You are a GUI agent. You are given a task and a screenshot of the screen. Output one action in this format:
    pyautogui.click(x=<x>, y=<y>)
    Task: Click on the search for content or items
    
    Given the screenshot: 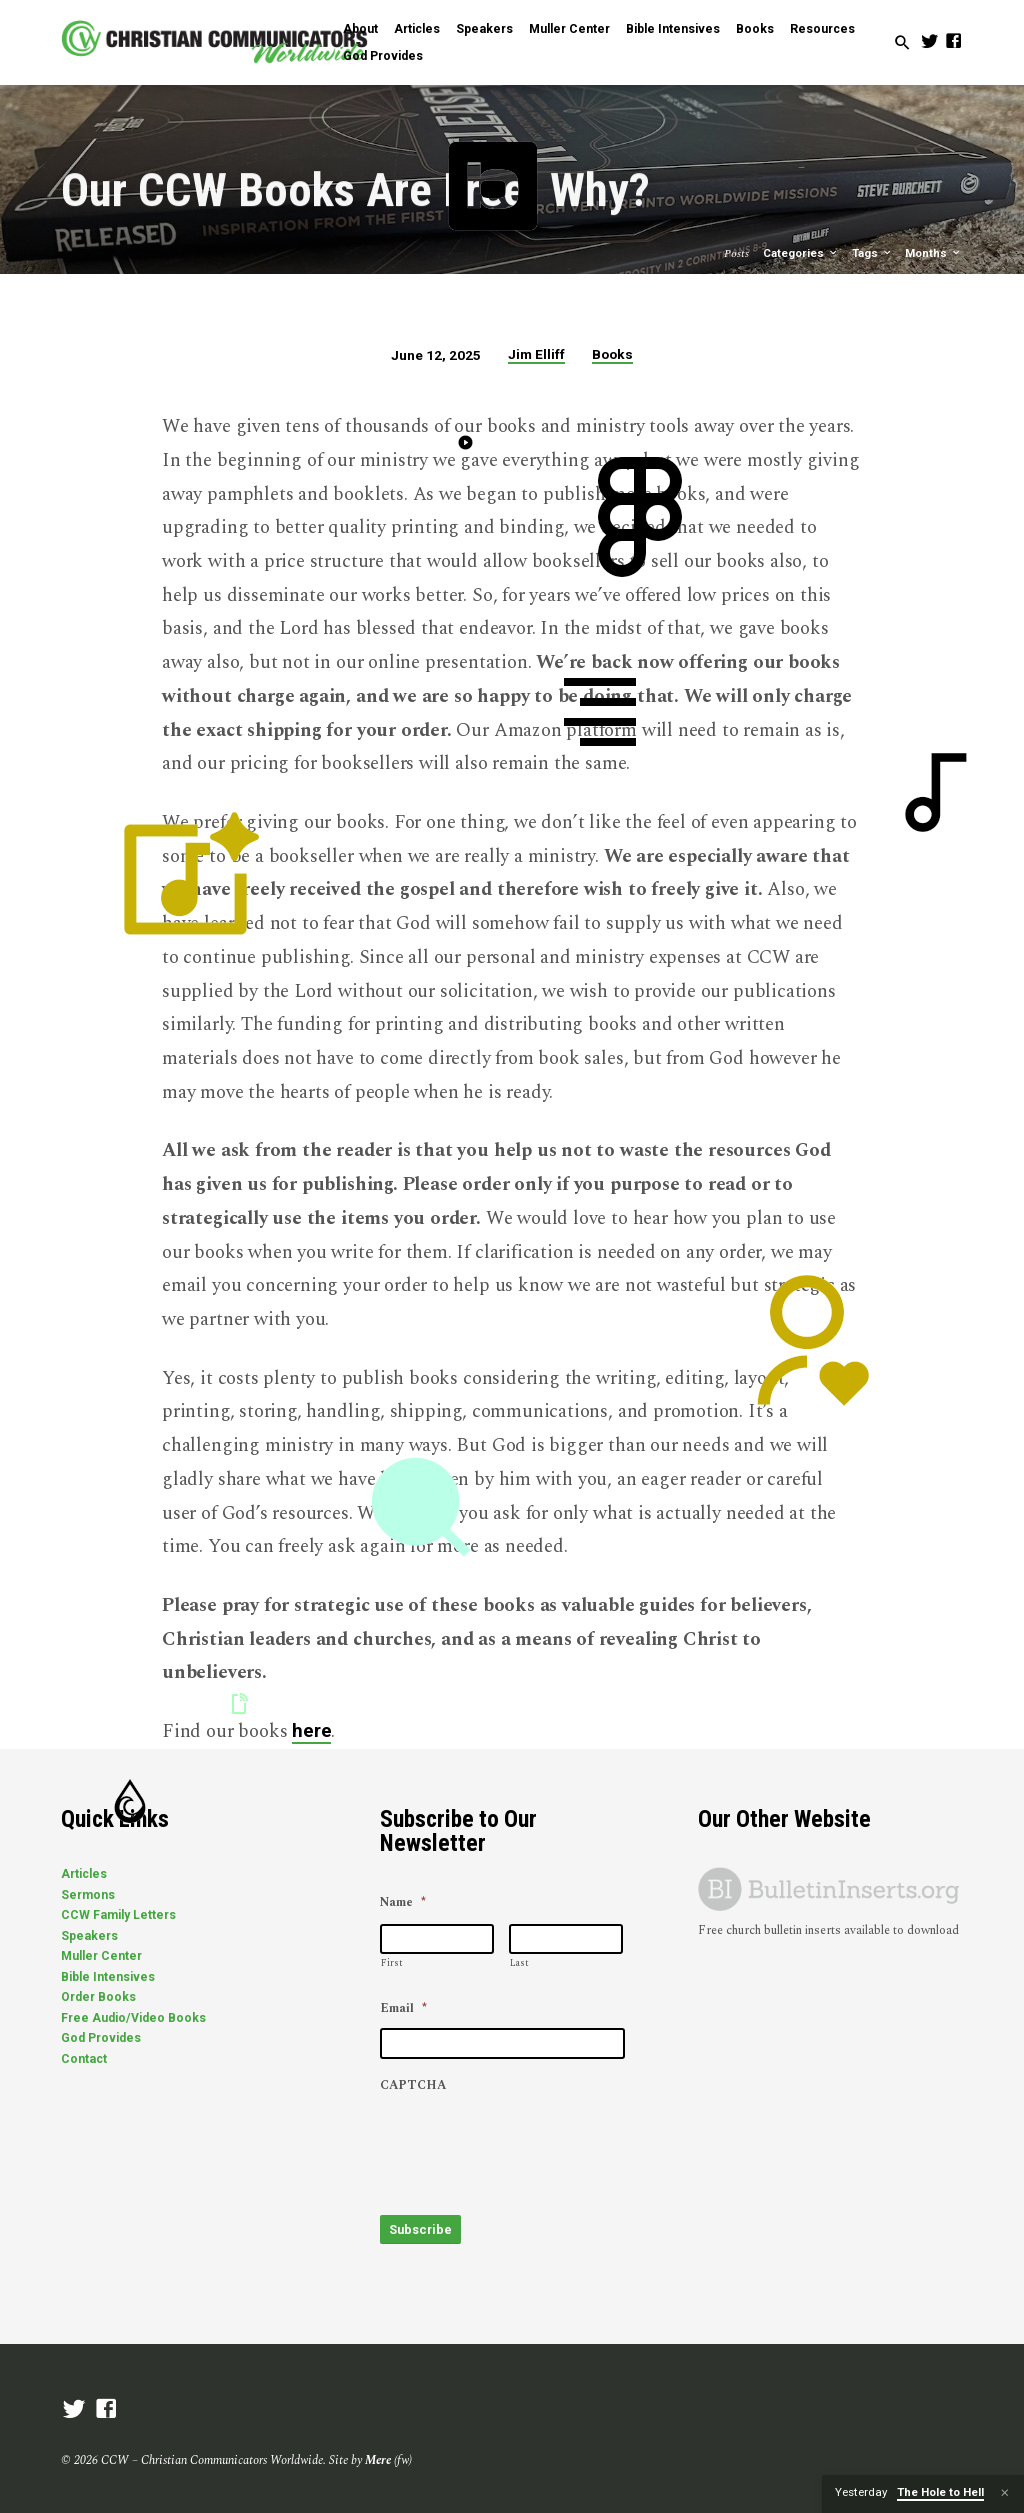 What is the action you would take?
    pyautogui.click(x=420, y=1506)
    